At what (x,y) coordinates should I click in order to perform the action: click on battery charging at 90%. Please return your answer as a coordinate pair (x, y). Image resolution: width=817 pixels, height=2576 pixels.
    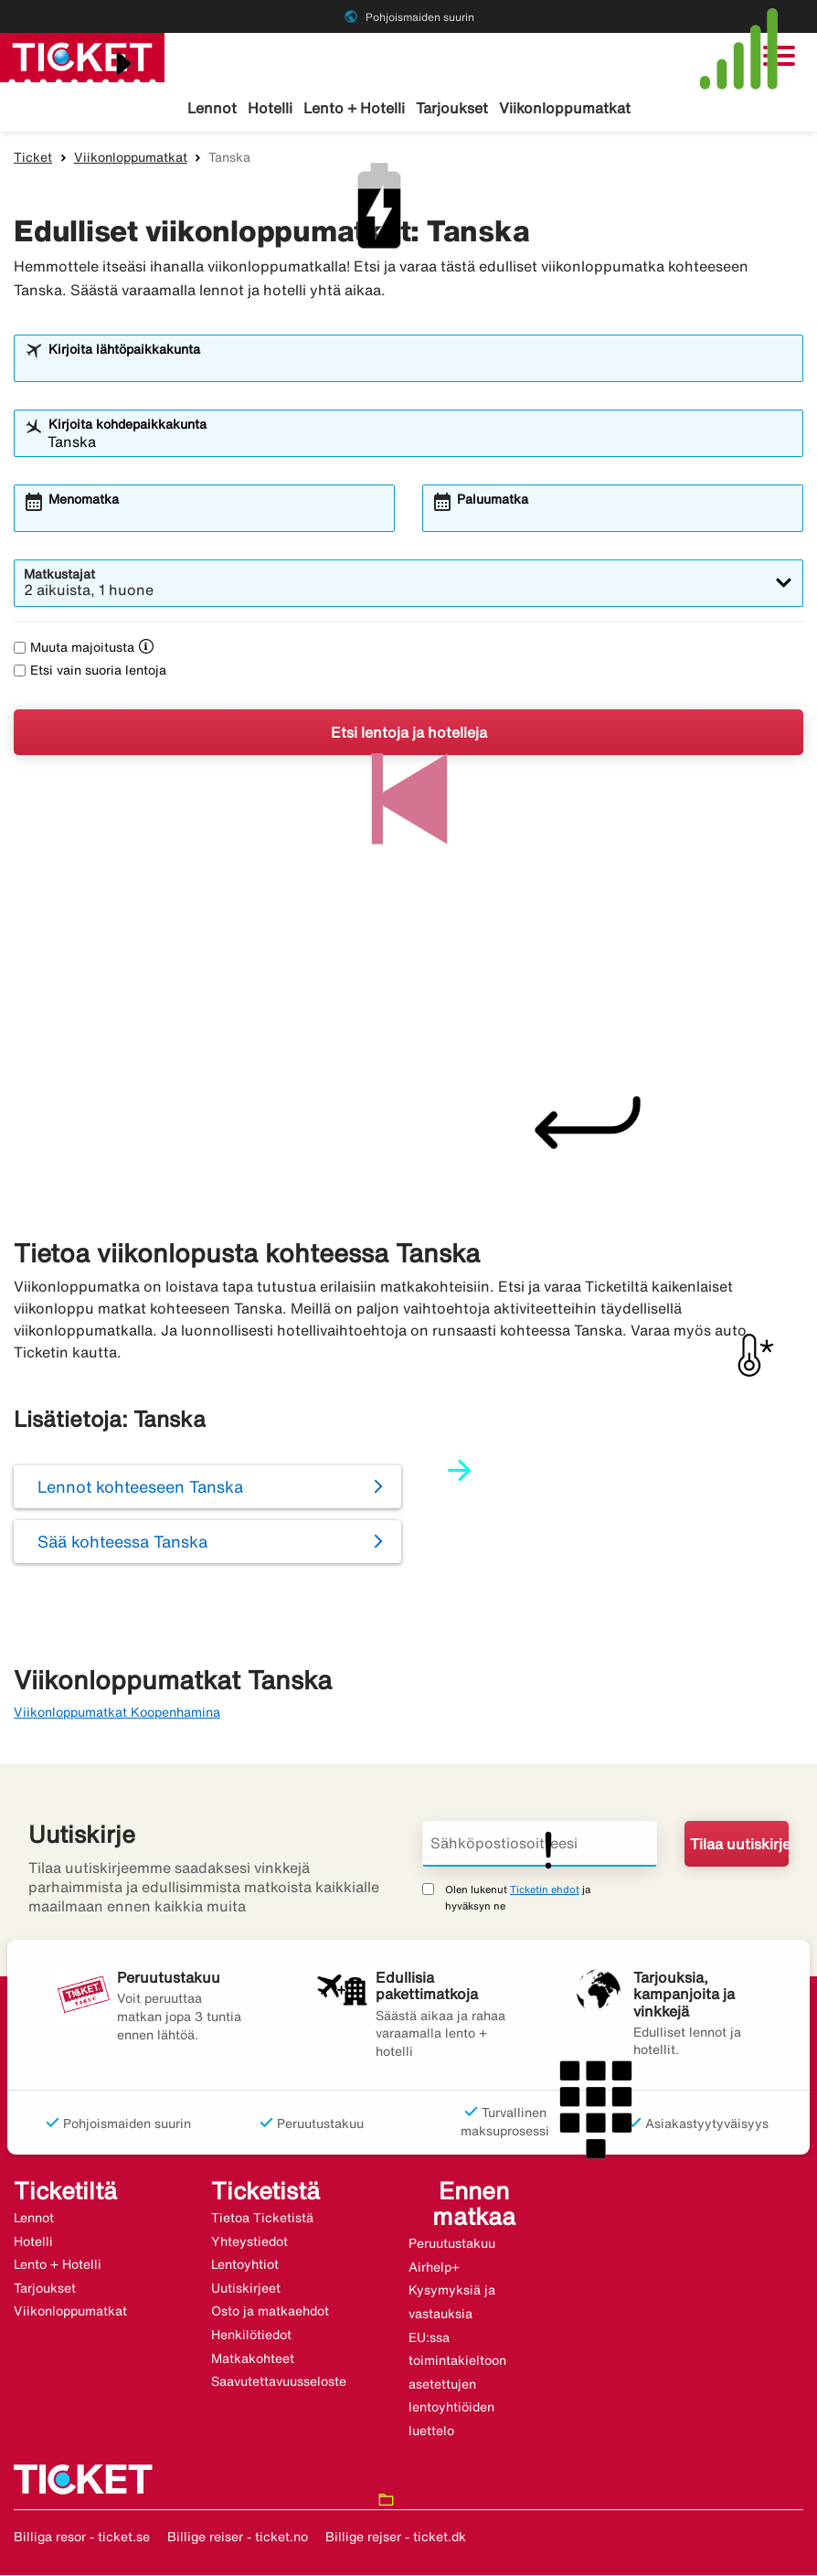
    Looking at the image, I should click on (379, 206).